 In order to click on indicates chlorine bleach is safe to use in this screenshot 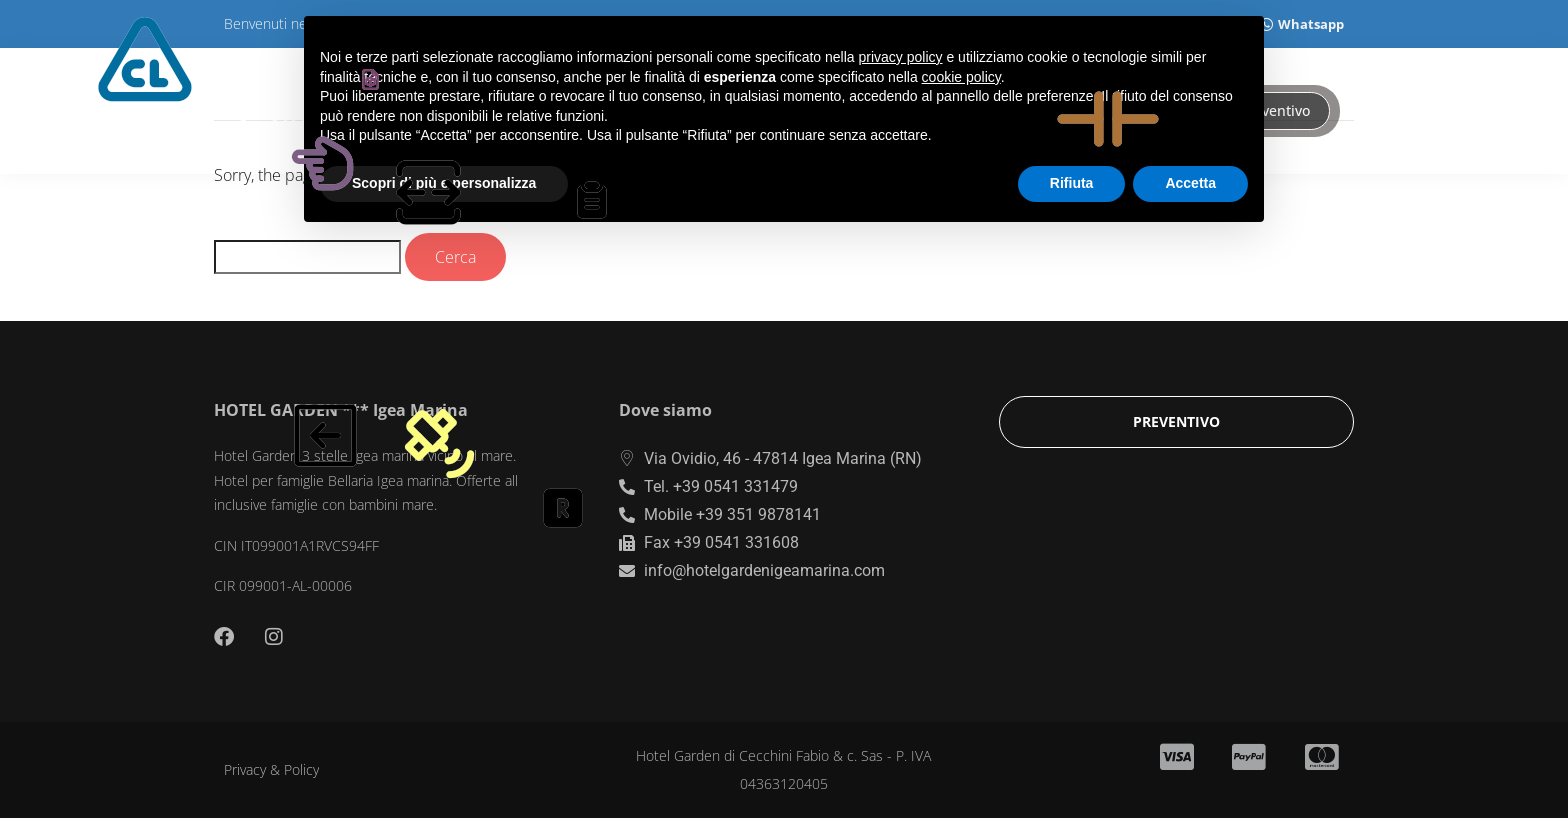, I will do `click(145, 64)`.